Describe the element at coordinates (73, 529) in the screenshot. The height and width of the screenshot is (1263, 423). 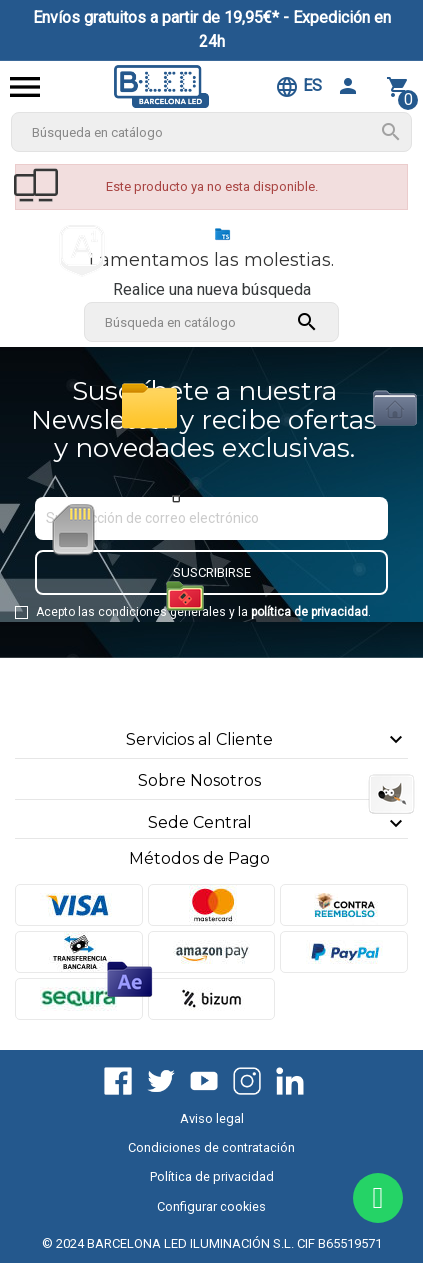
I see `indicates a connected USB flash drive or removable storage` at that location.